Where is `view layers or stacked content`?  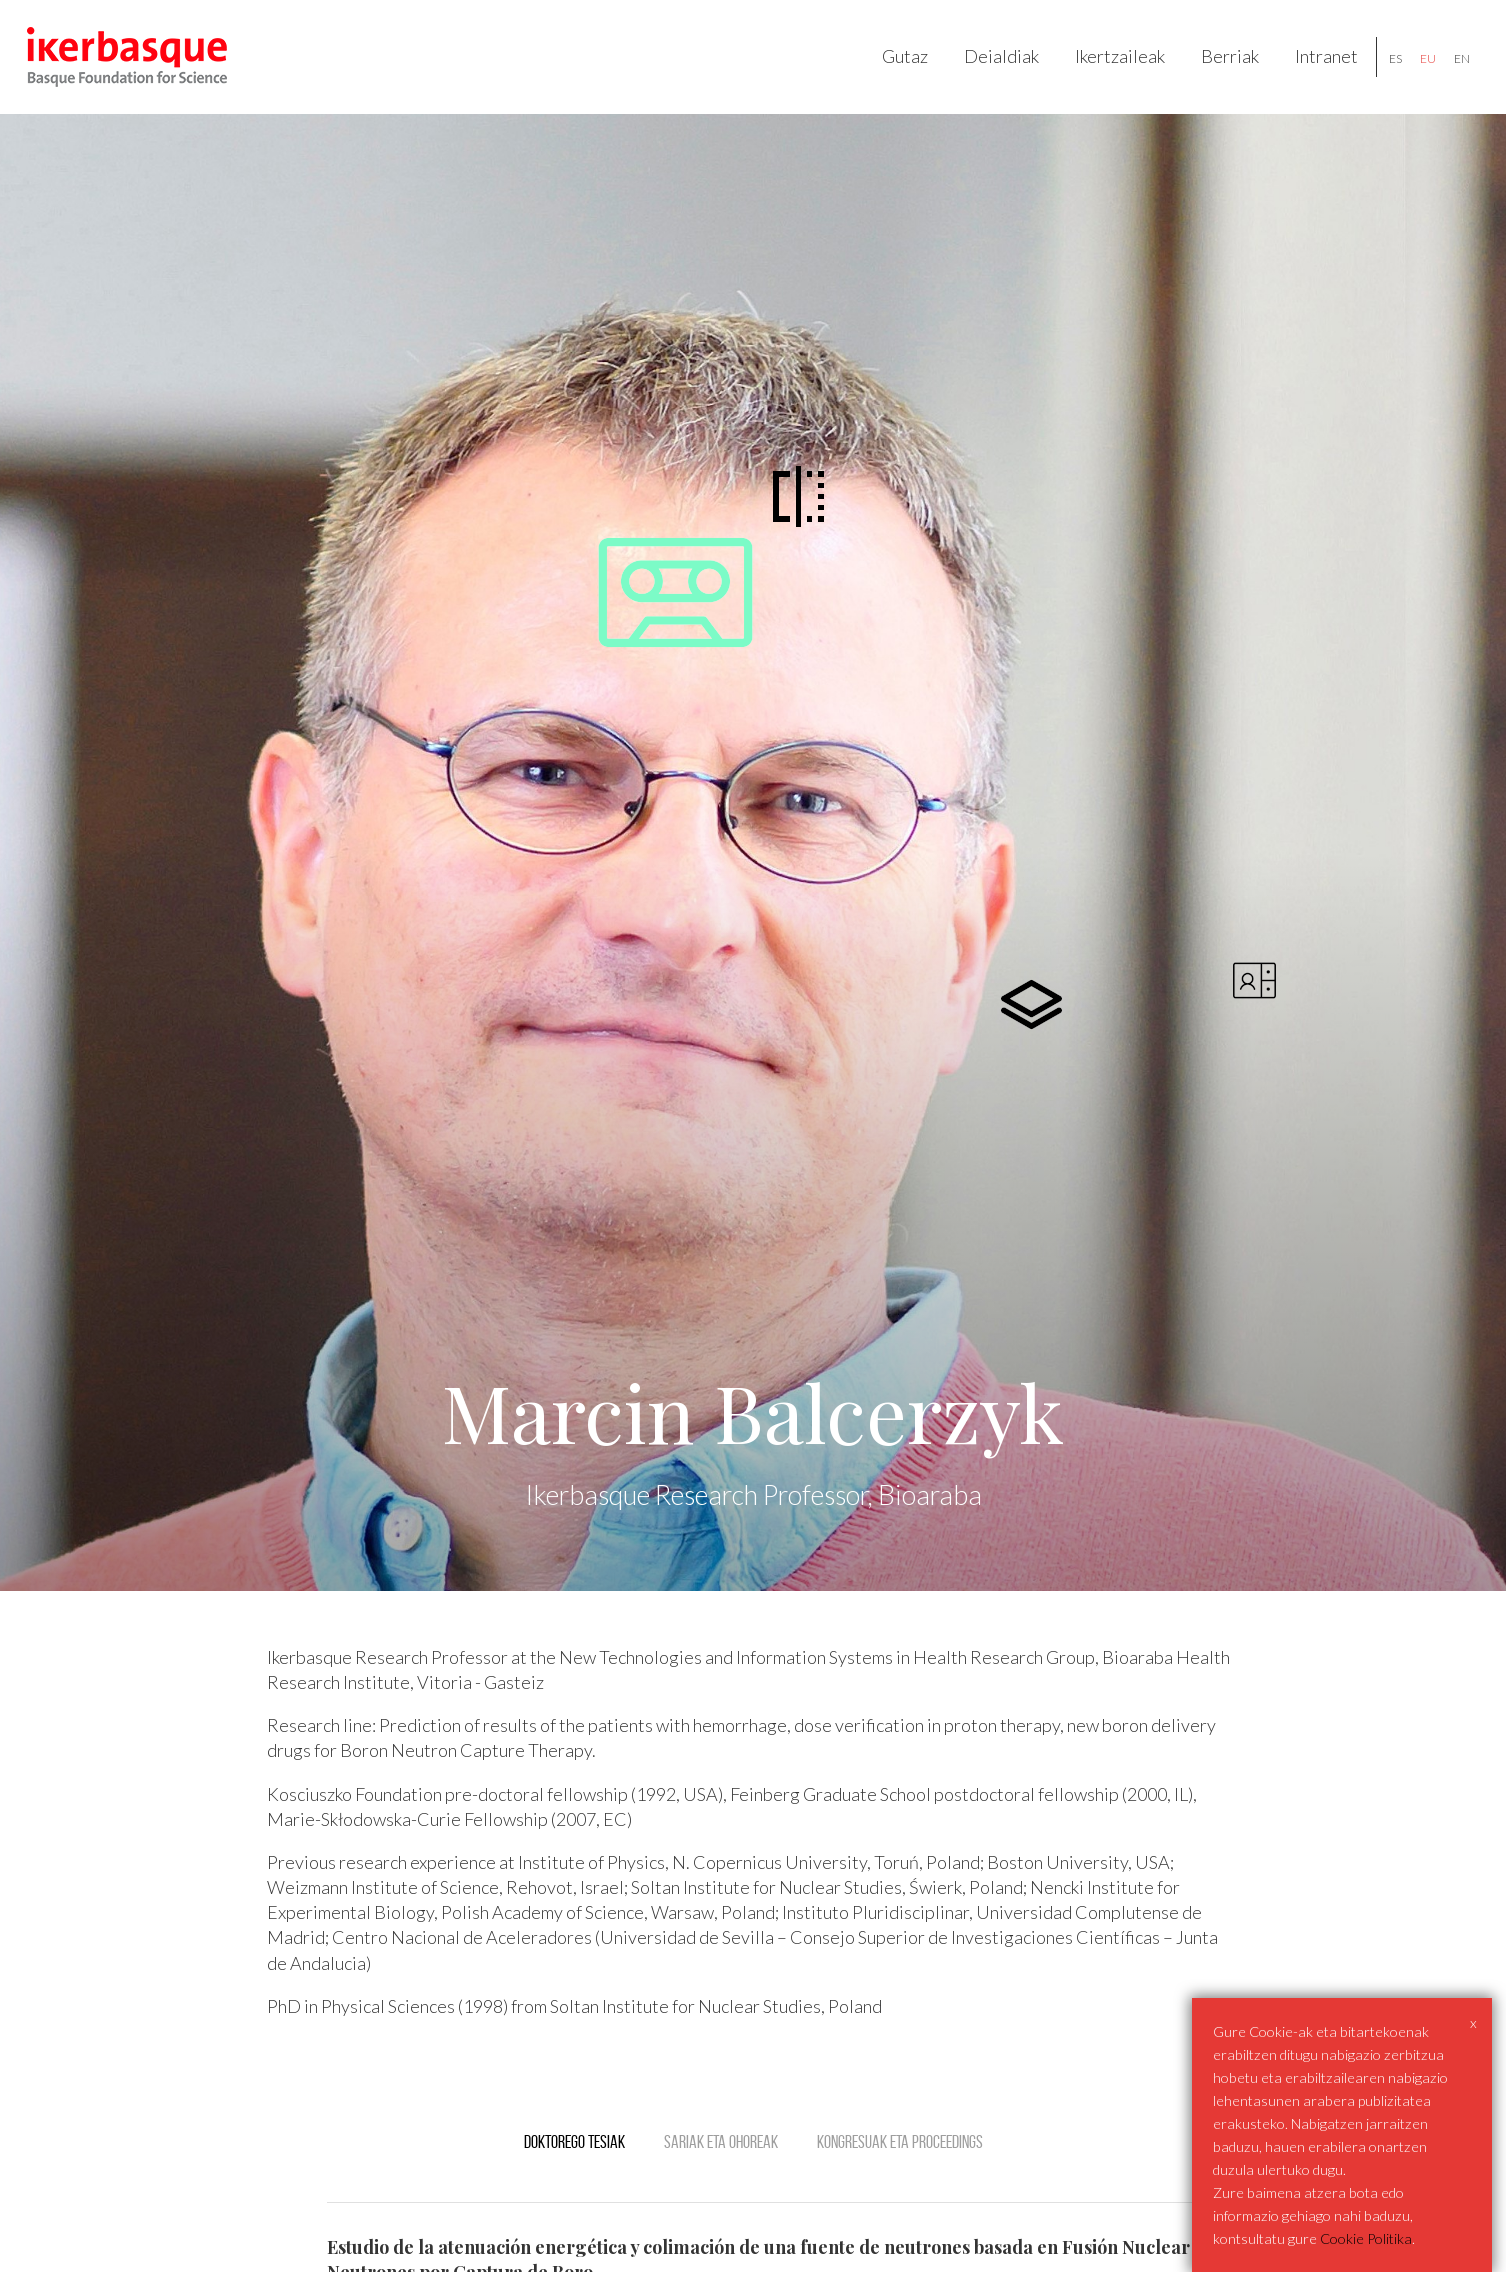
view layers or stacked content is located at coordinates (1031, 1005).